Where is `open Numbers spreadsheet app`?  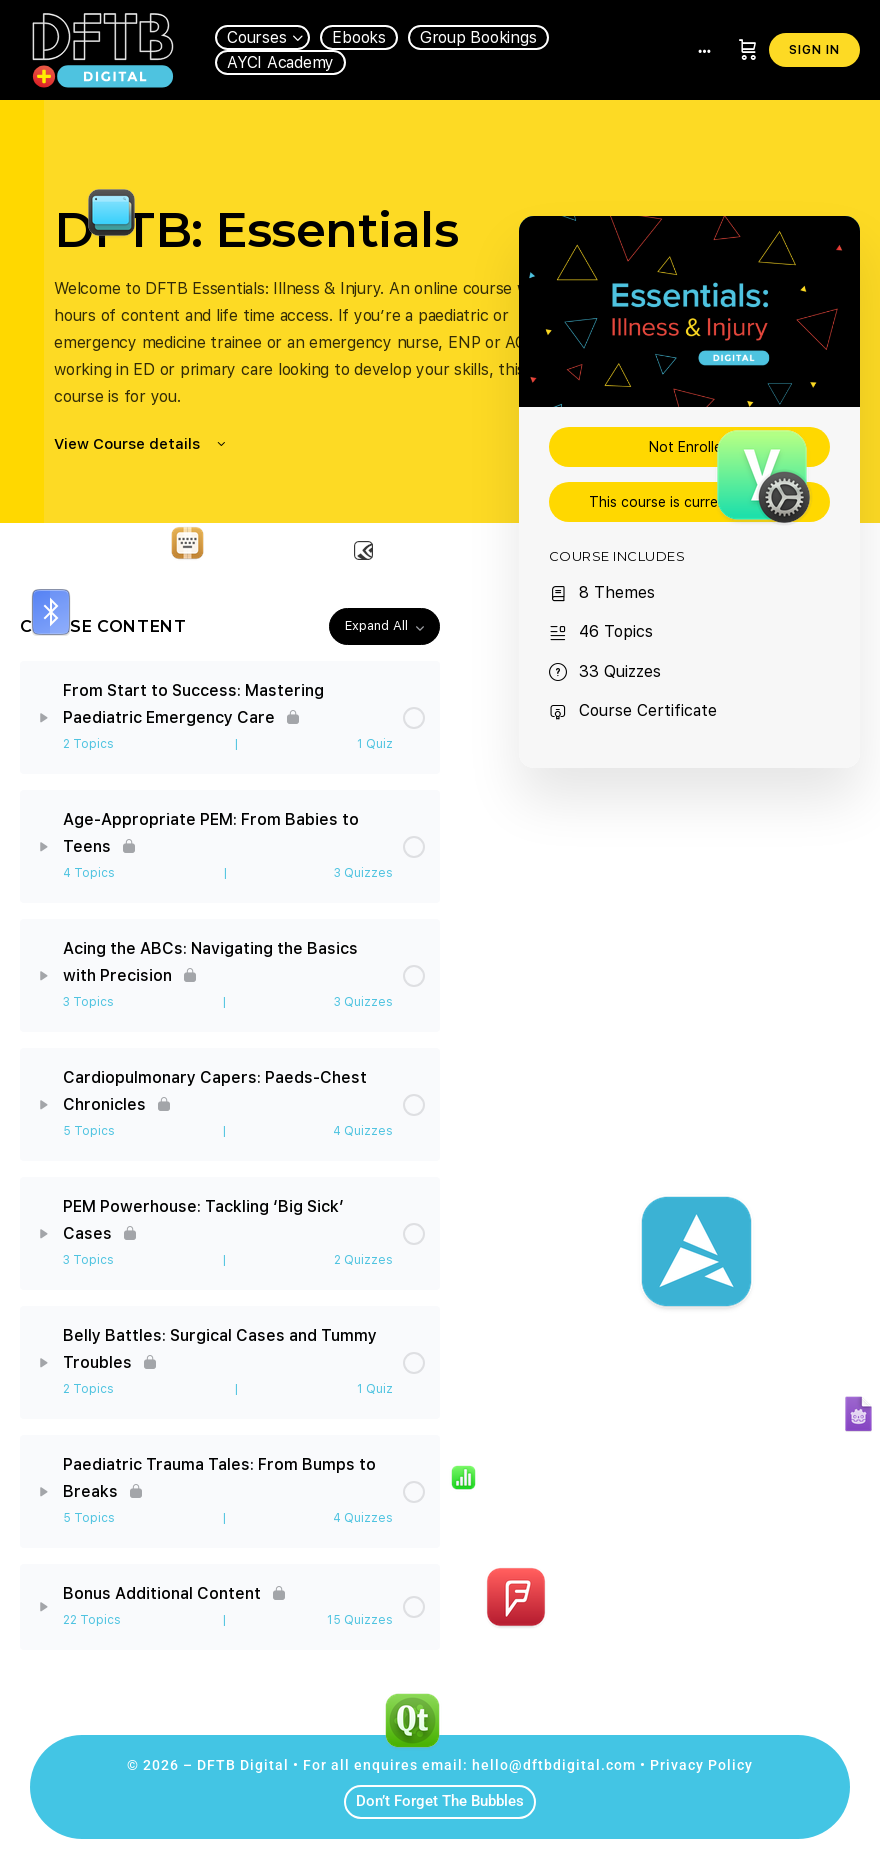 open Numbers spreadsheet app is located at coordinates (463, 1477).